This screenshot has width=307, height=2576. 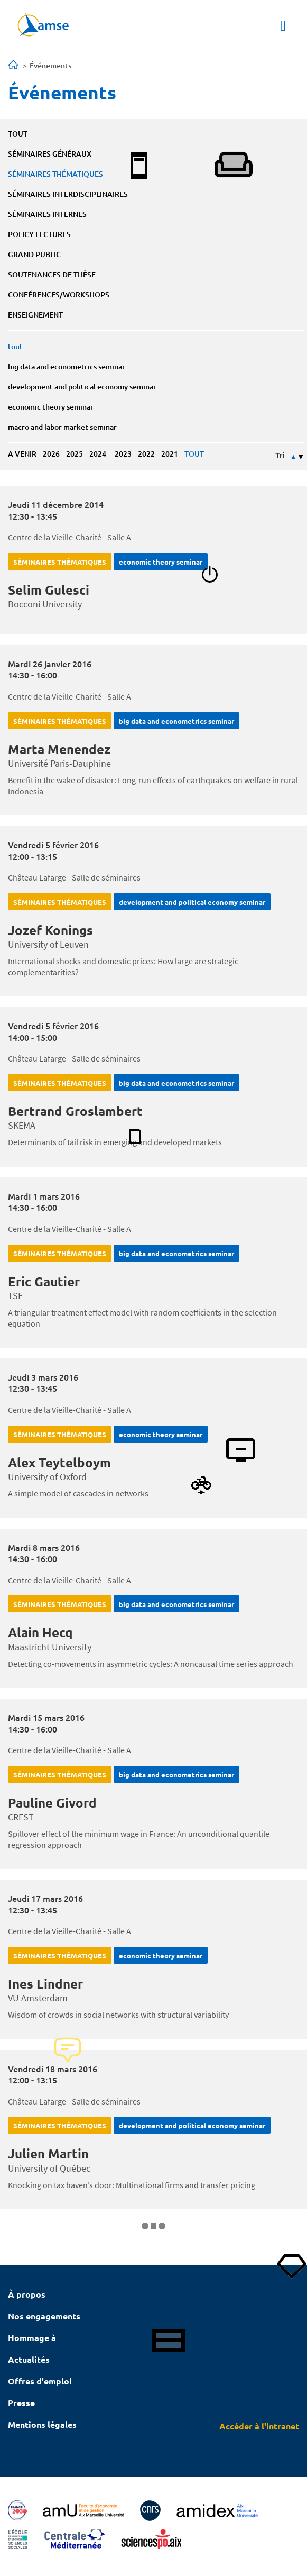 I want to click on turn off or shut down the device, so click(x=210, y=575).